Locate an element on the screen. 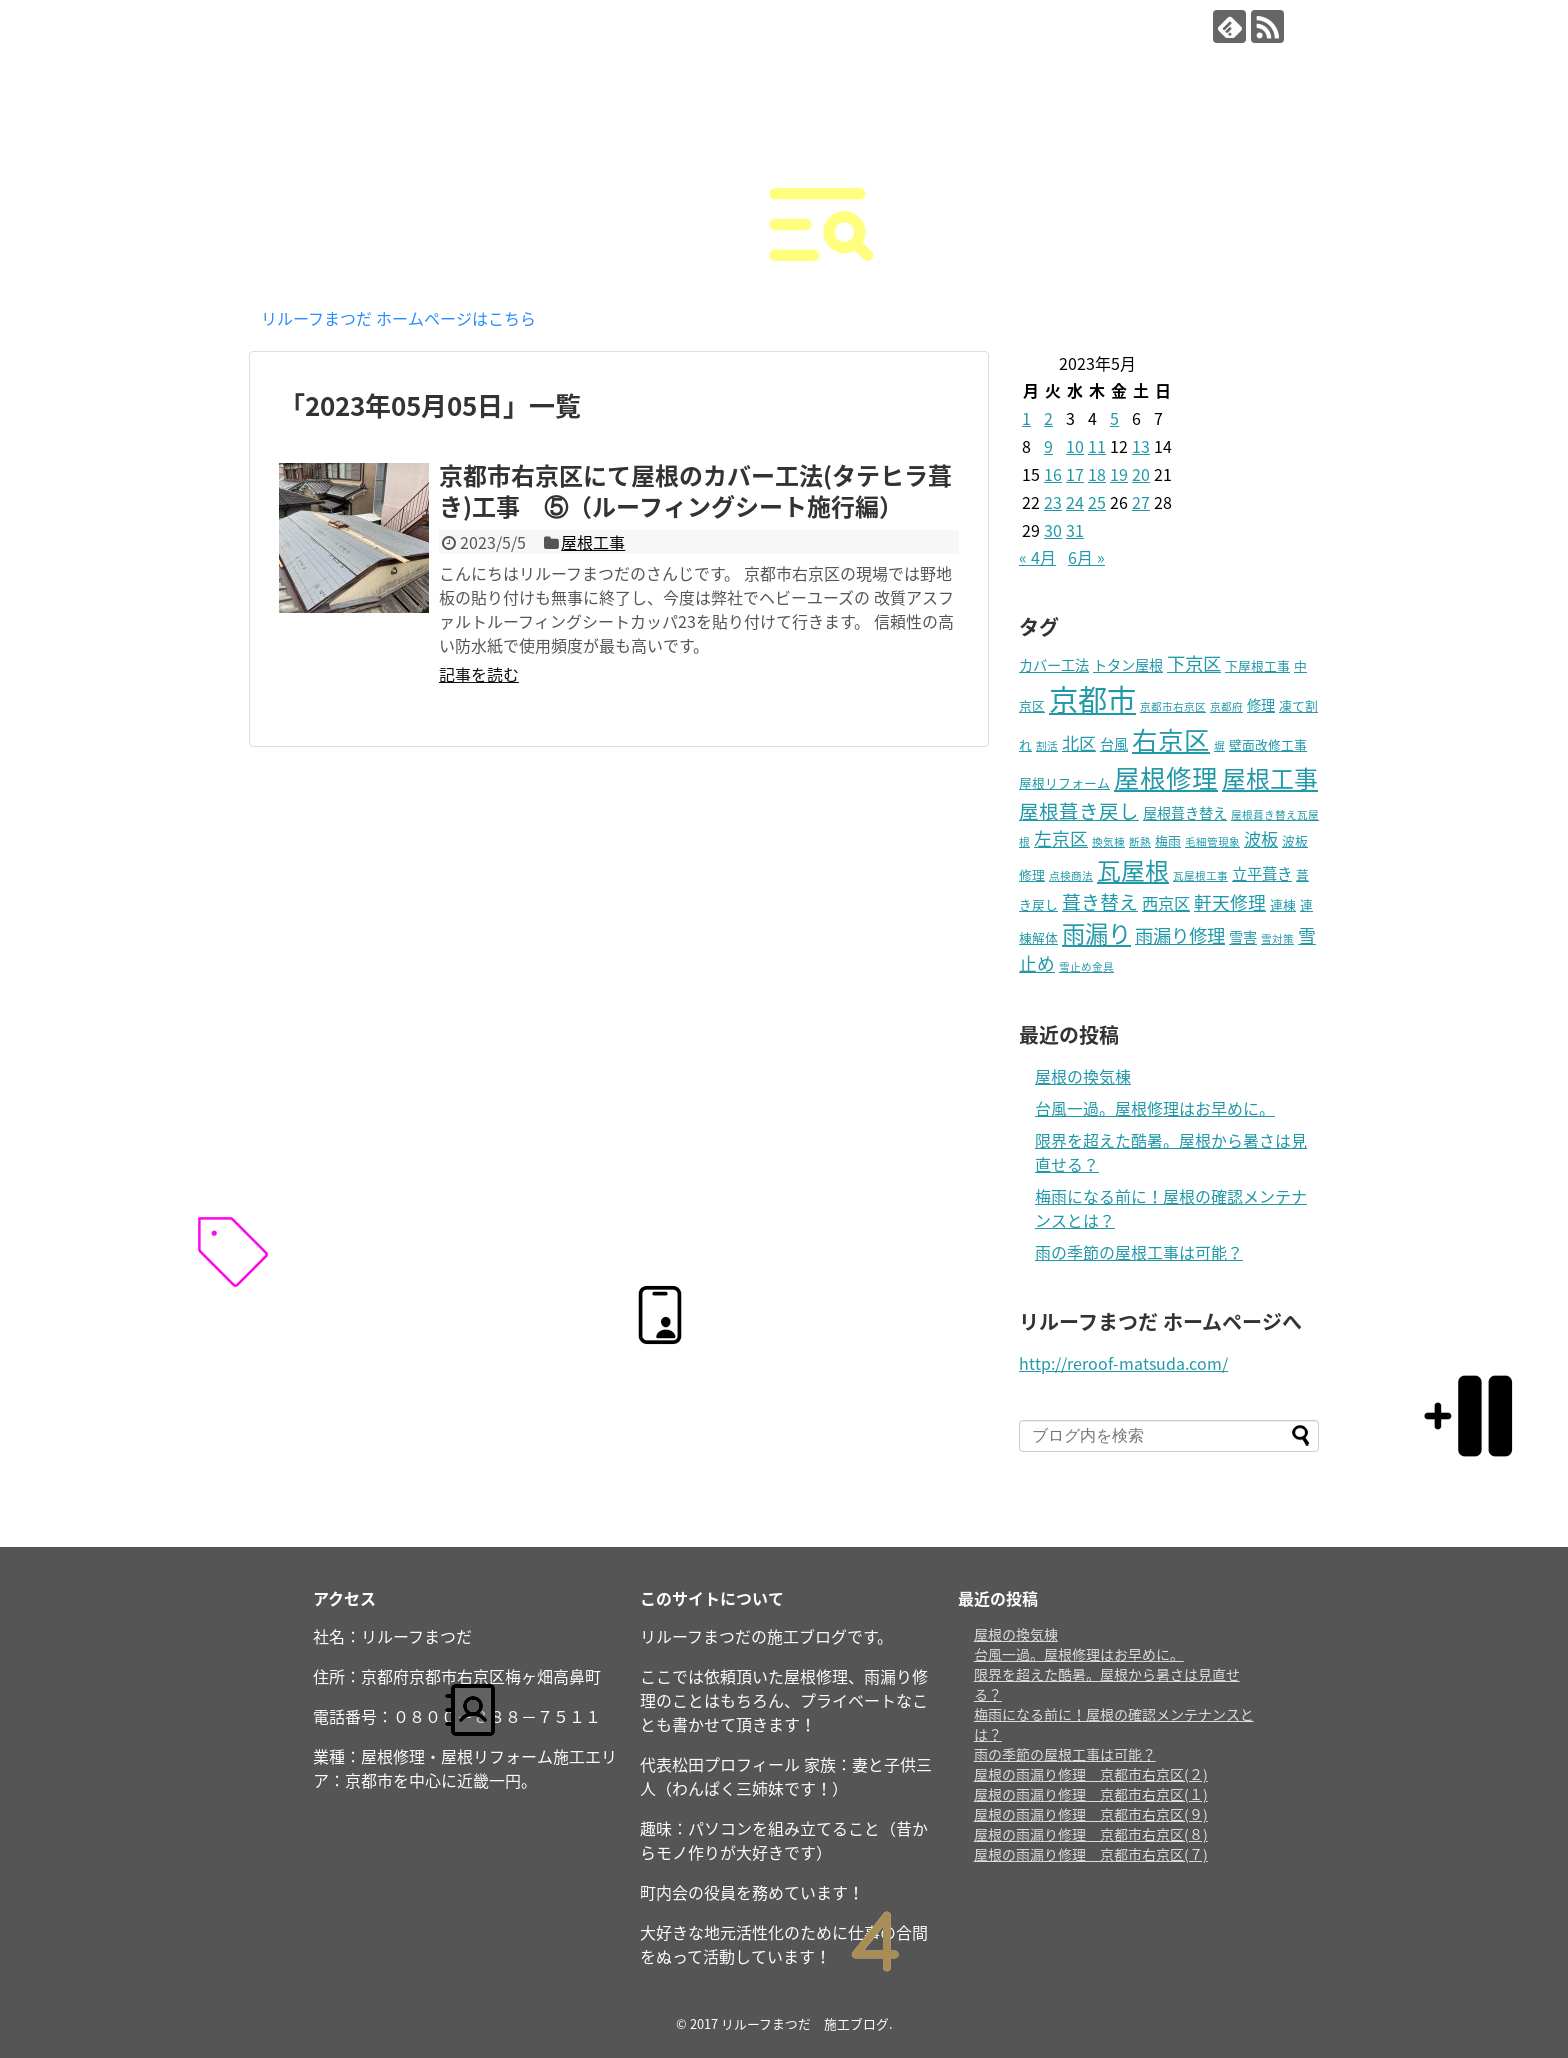 Image resolution: width=1568 pixels, height=2058 pixels. indicates step four in a multi-step process is located at coordinates (876, 1941).